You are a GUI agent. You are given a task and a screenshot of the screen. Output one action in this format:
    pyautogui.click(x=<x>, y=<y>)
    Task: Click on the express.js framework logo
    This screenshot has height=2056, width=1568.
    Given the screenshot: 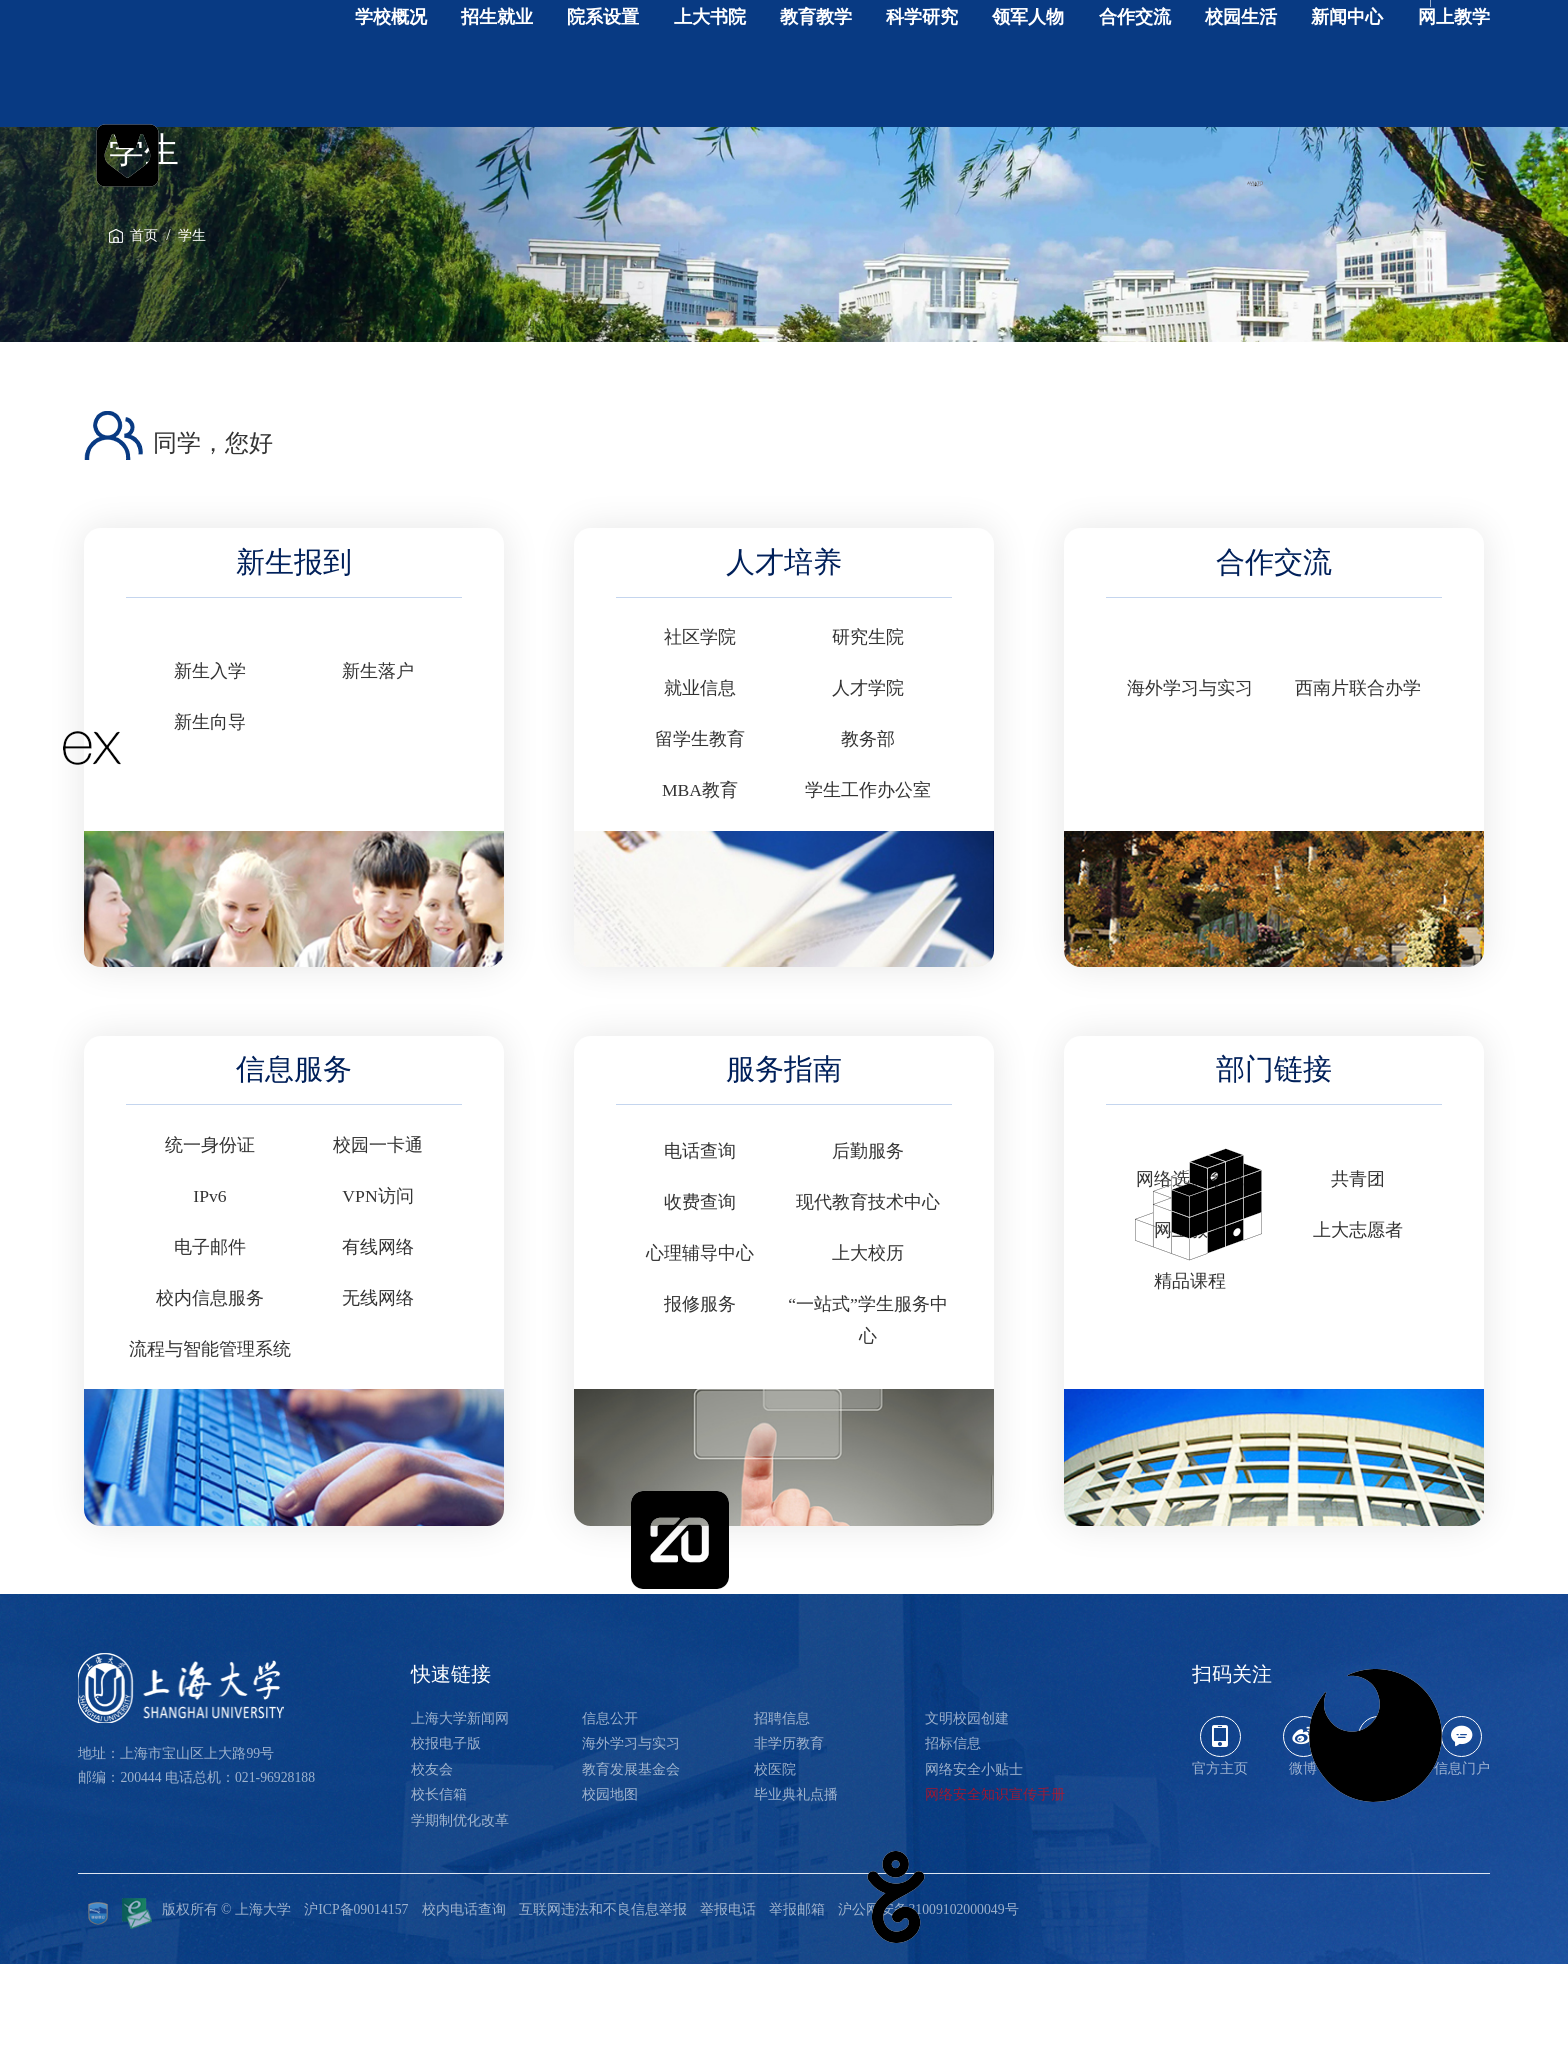 What is the action you would take?
    pyautogui.click(x=92, y=748)
    